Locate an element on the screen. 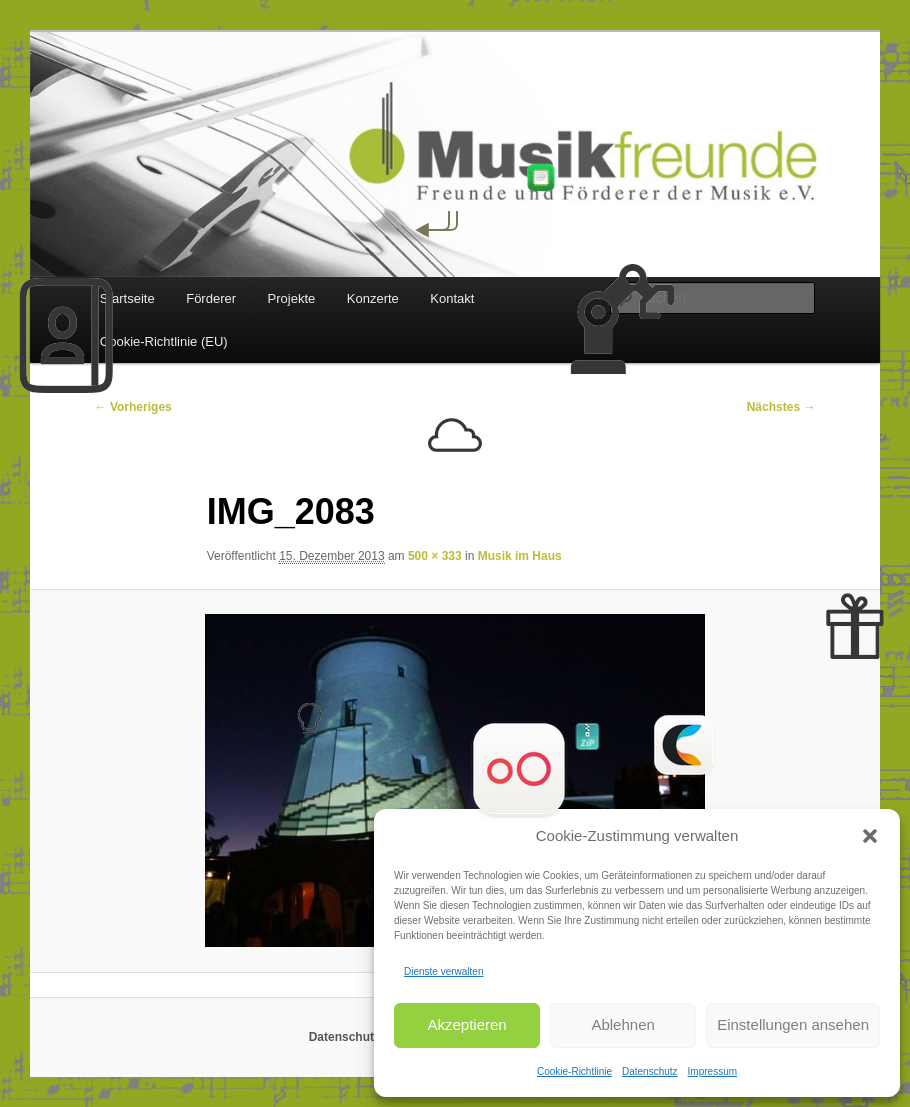 The height and width of the screenshot is (1107, 910). access cloud storage or sync settings is located at coordinates (455, 435).